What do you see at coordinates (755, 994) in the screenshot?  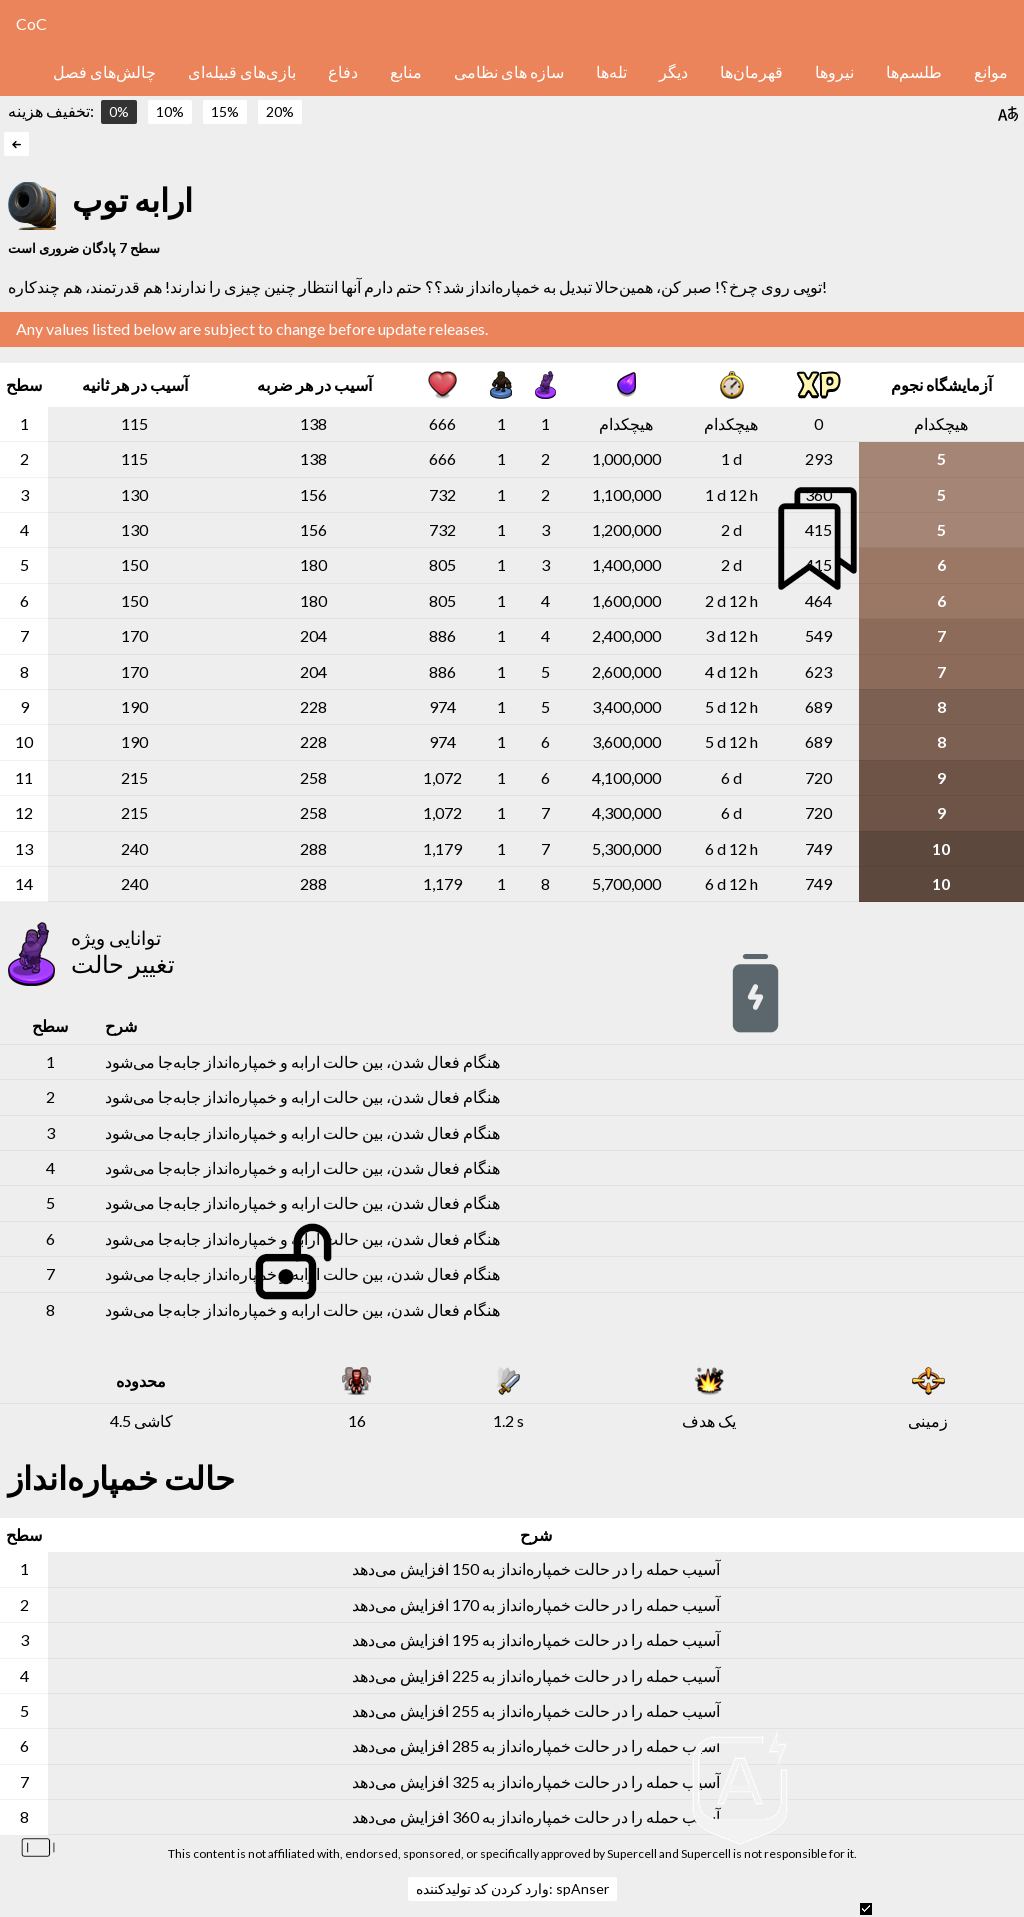 I see `indicates device is currently charging` at bounding box center [755, 994].